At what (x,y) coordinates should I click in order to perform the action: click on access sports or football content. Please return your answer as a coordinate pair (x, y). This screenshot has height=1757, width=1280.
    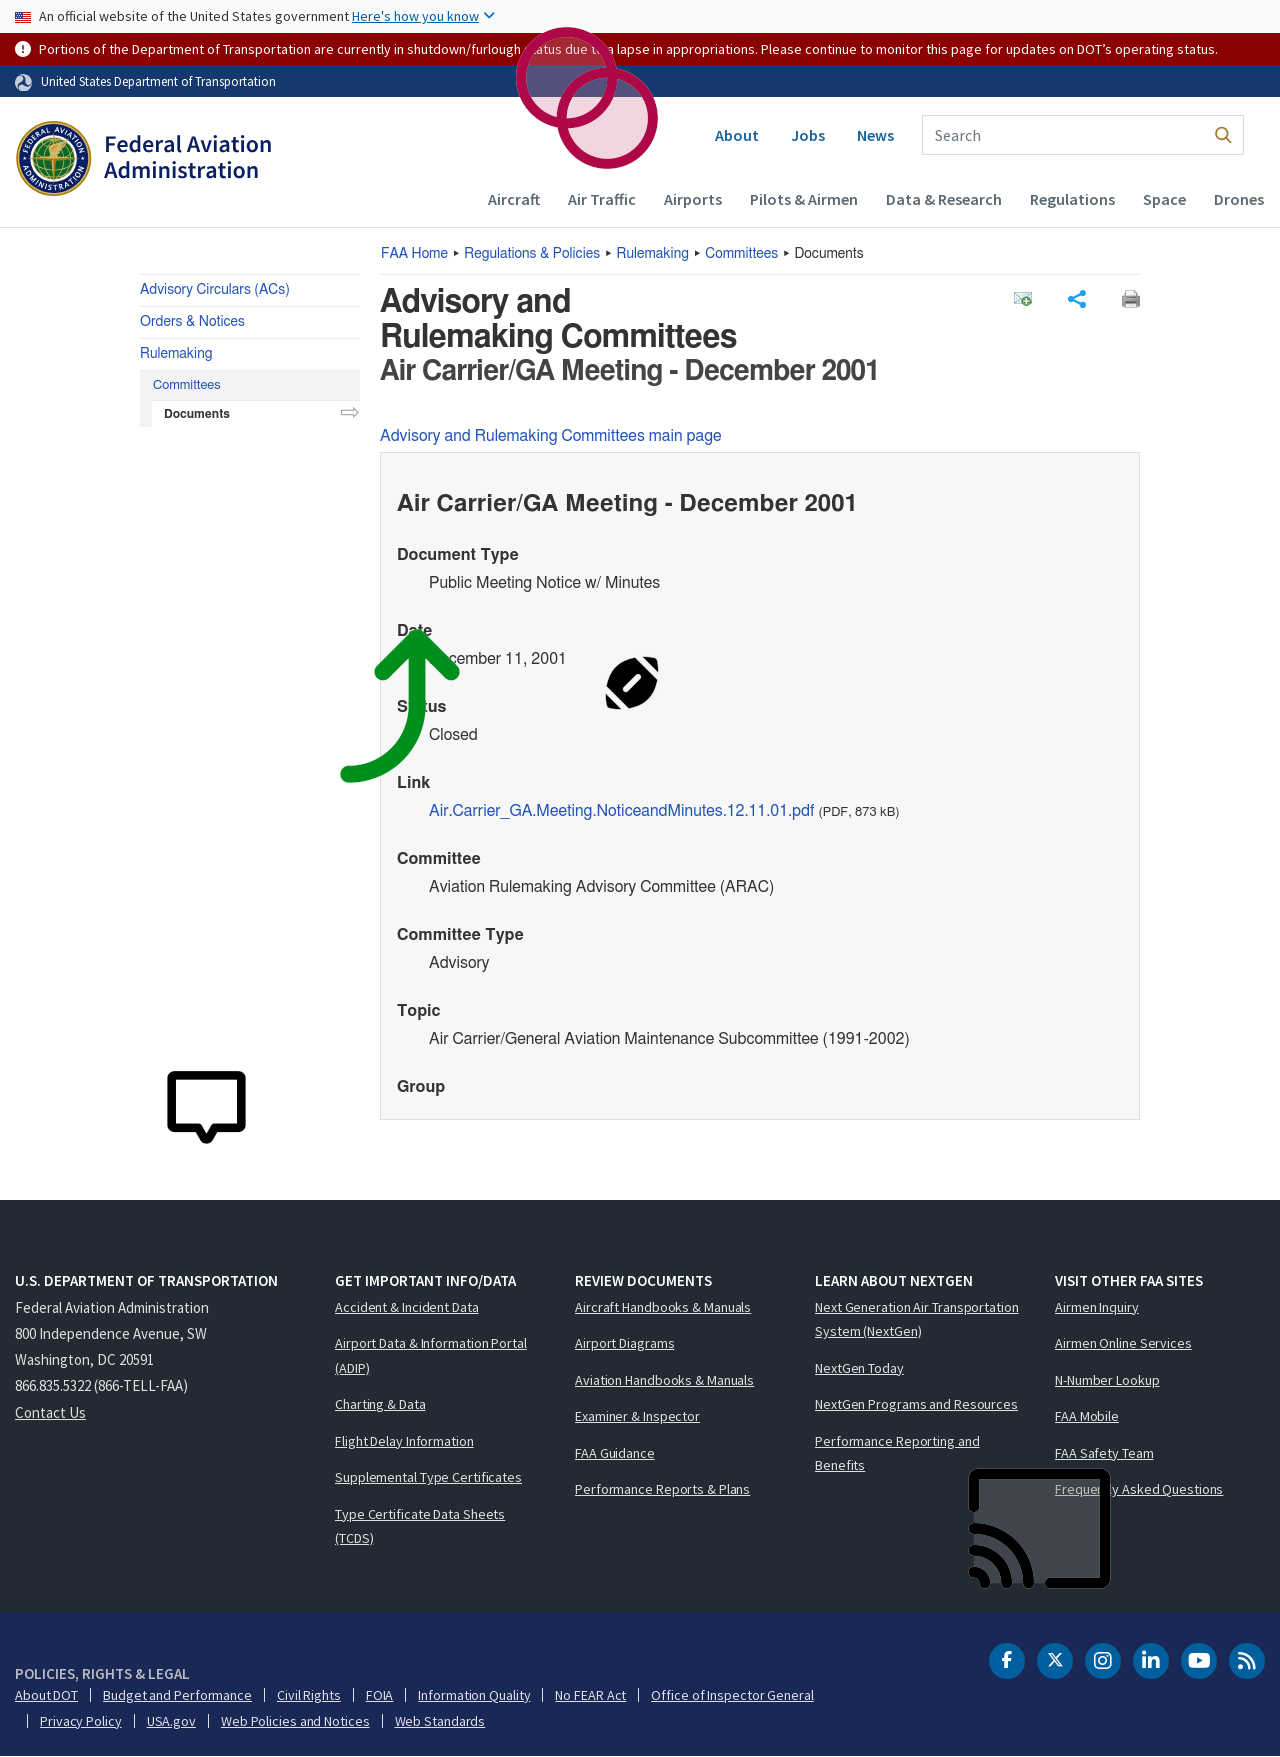
    Looking at the image, I should click on (632, 683).